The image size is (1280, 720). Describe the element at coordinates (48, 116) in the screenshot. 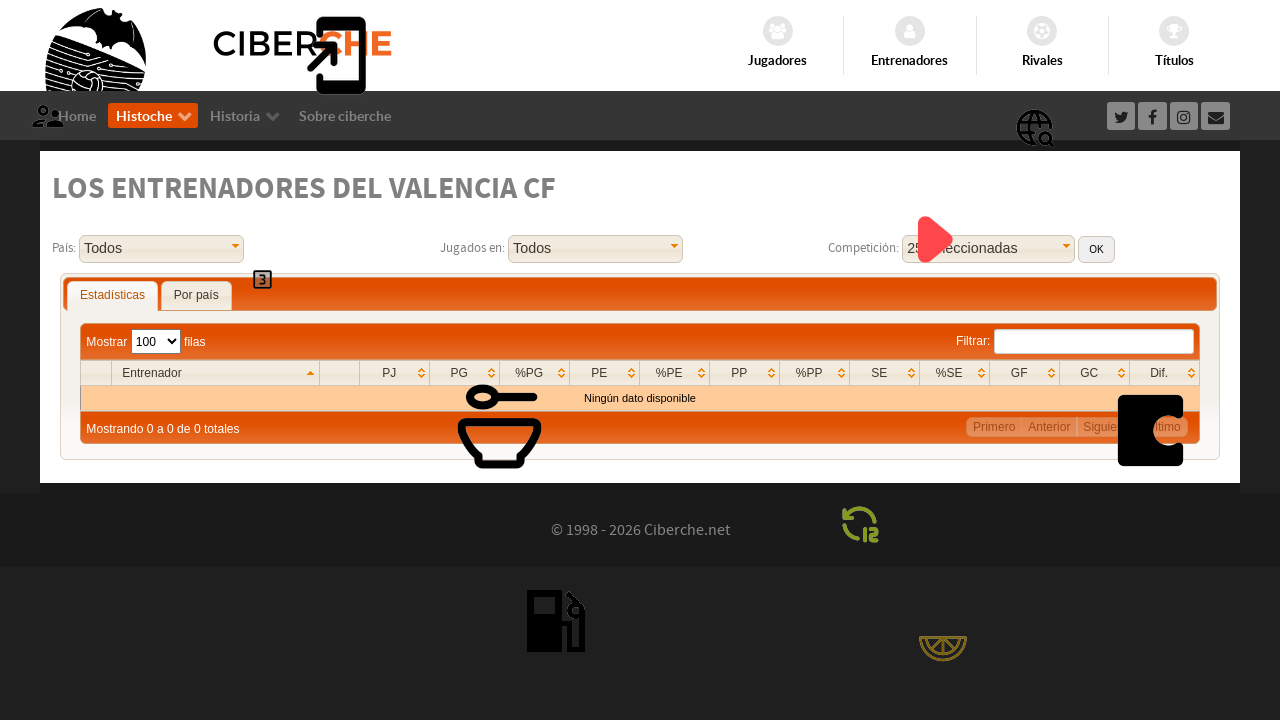

I see `manage team members or user accounts` at that location.